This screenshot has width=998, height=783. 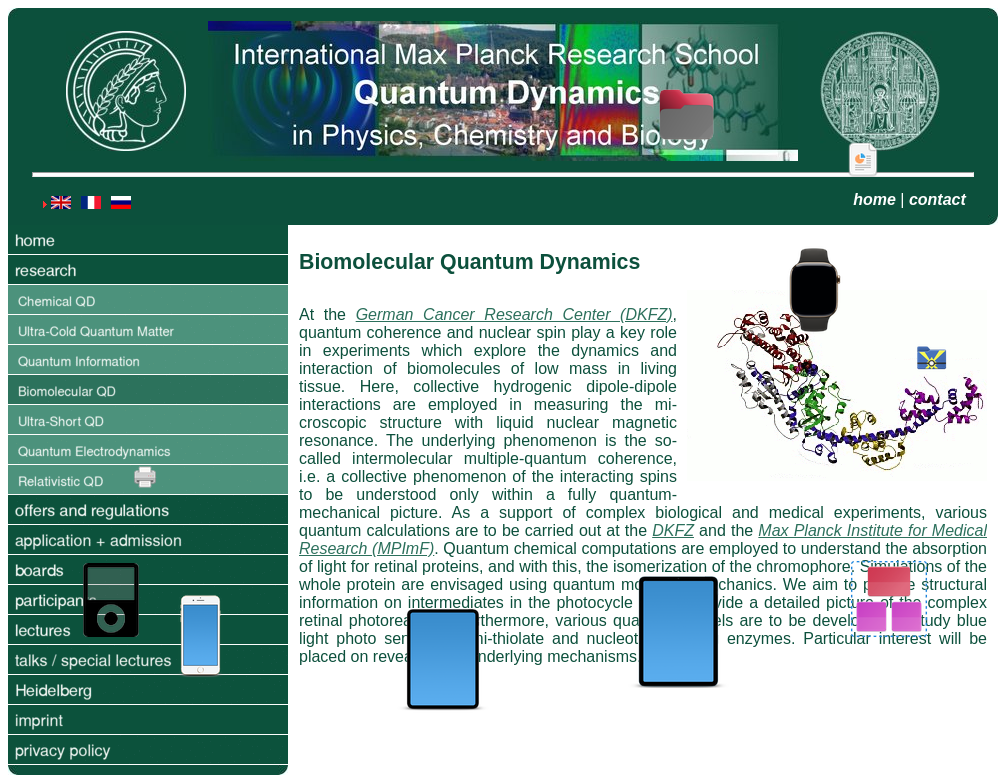 What do you see at coordinates (145, 477) in the screenshot?
I see `print the current document` at bounding box center [145, 477].